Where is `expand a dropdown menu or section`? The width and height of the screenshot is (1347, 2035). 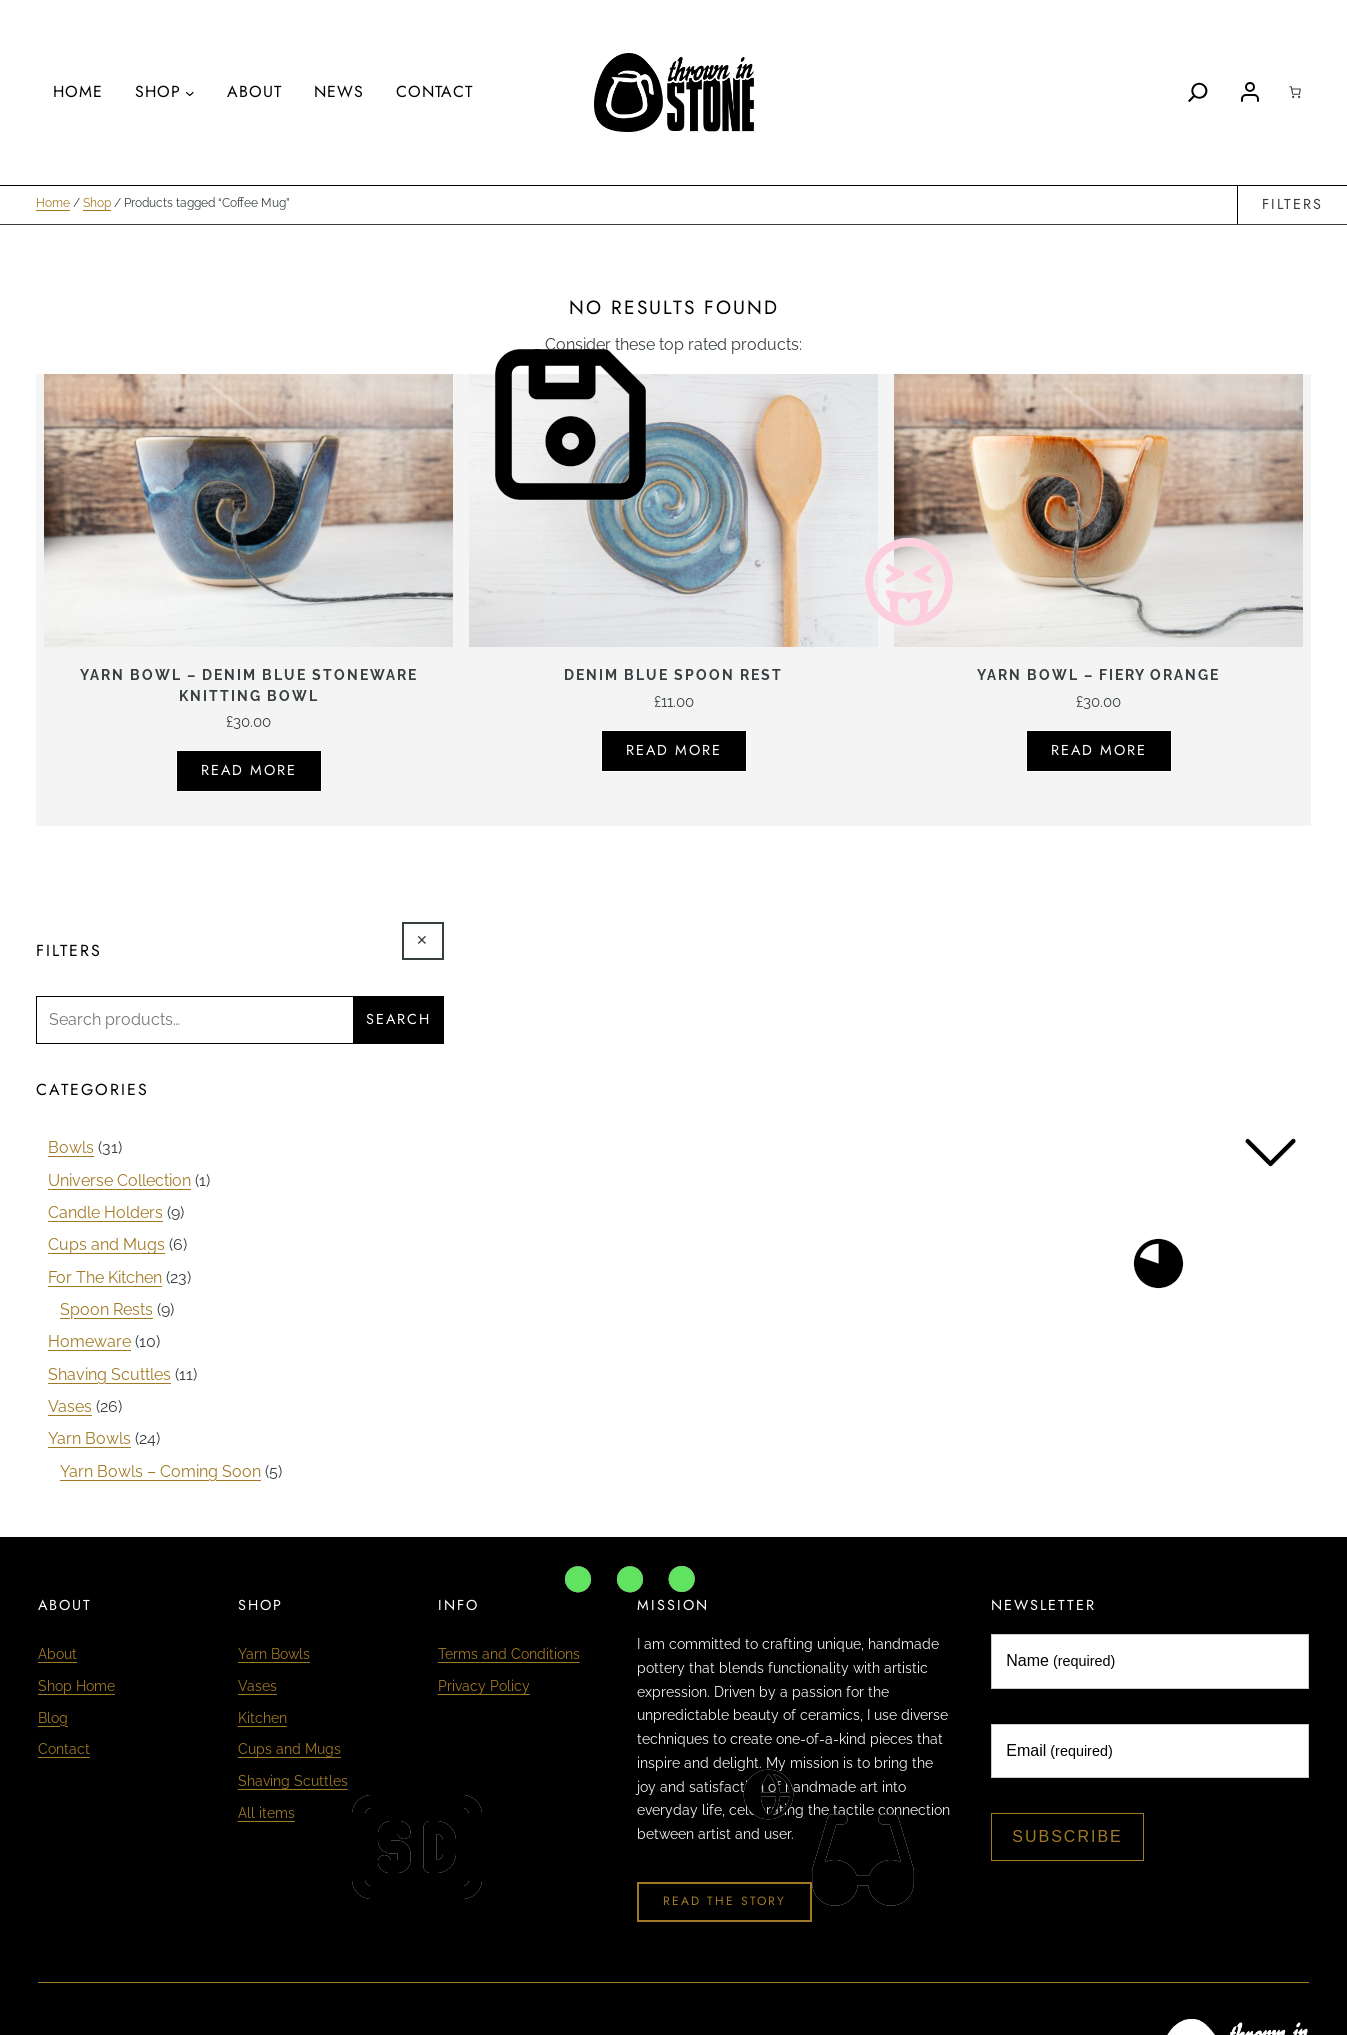 expand a dropdown menu or section is located at coordinates (1270, 1152).